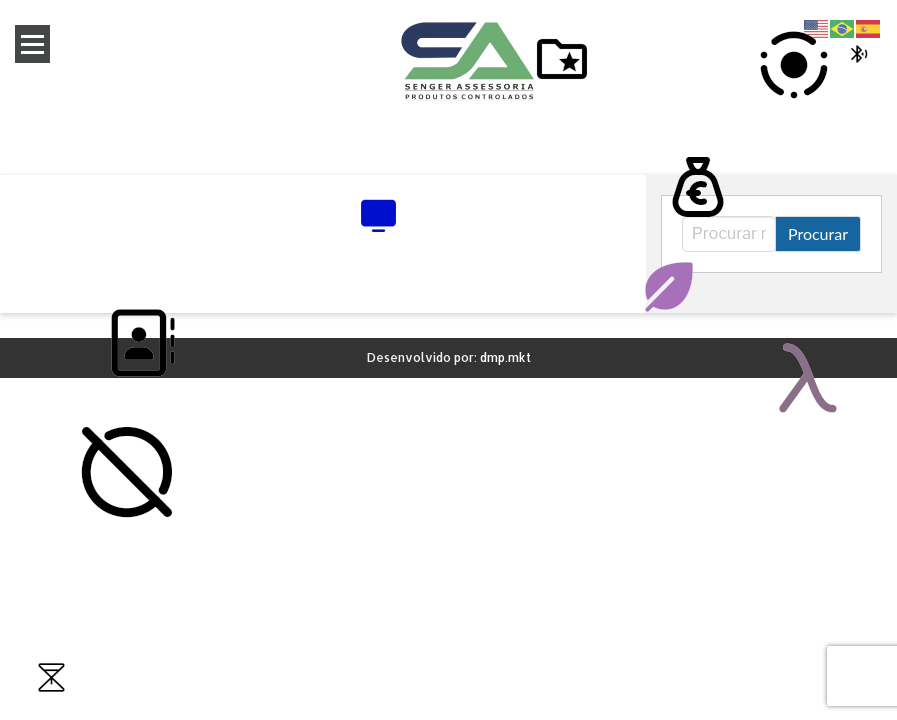  What do you see at coordinates (562, 59) in the screenshot?
I see `access your starred or favorite files` at bounding box center [562, 59].